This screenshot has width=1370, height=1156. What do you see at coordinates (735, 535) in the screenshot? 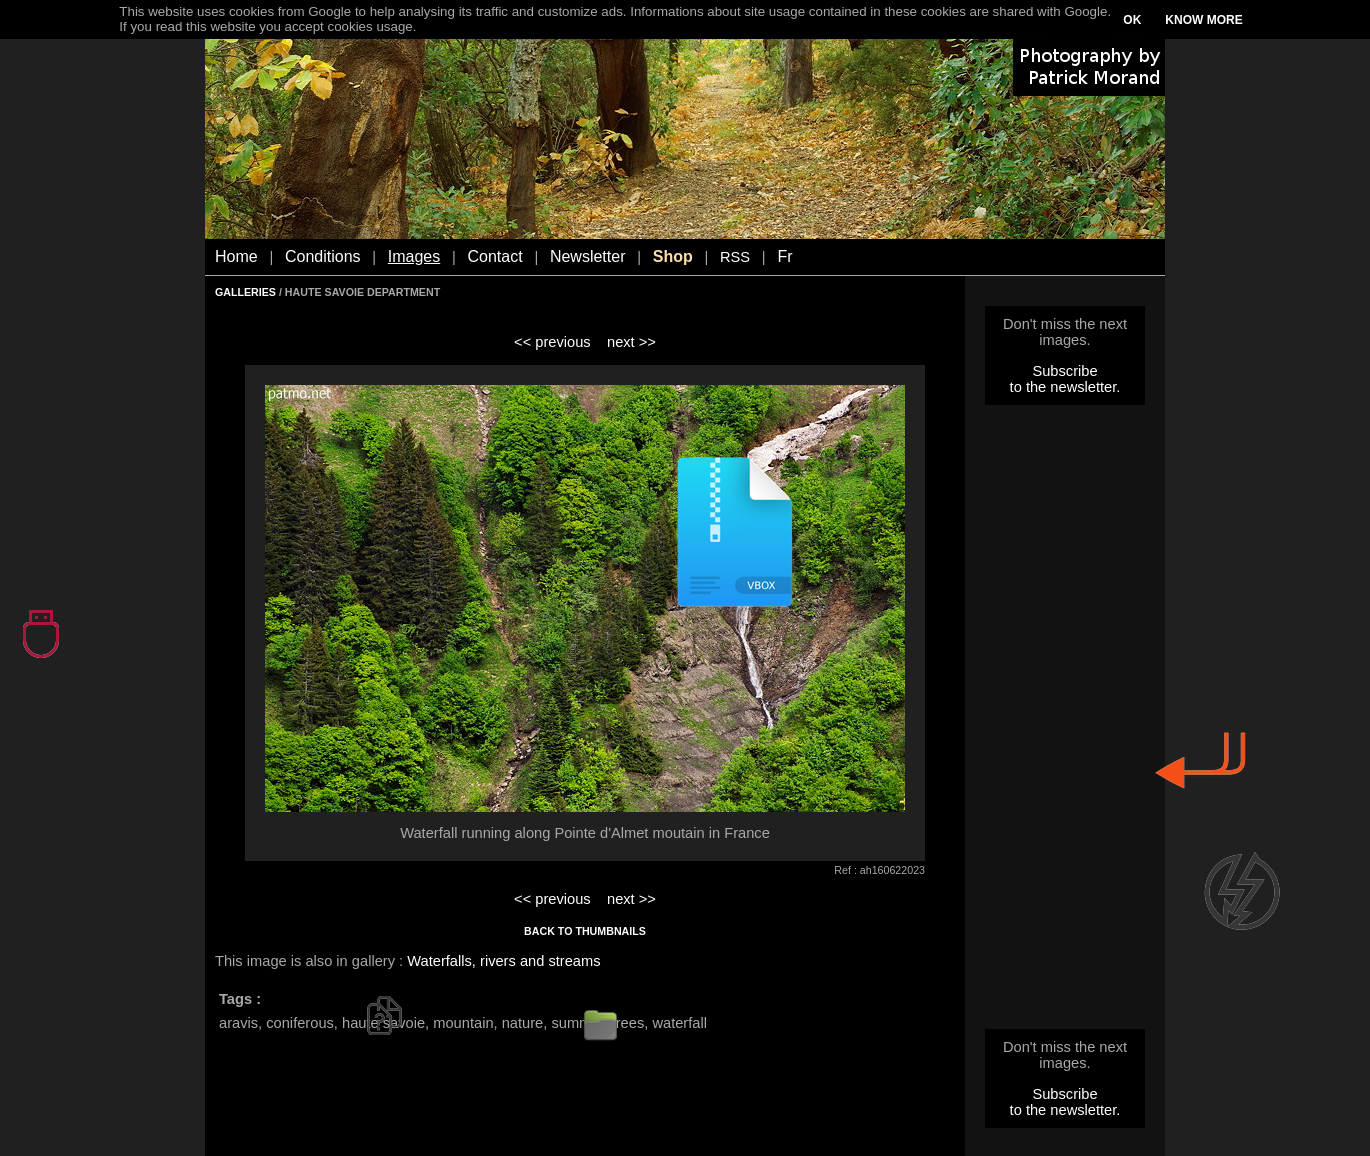
I see `a VirtualBox virtual machine configuration file` at bounding box center [735, 535].